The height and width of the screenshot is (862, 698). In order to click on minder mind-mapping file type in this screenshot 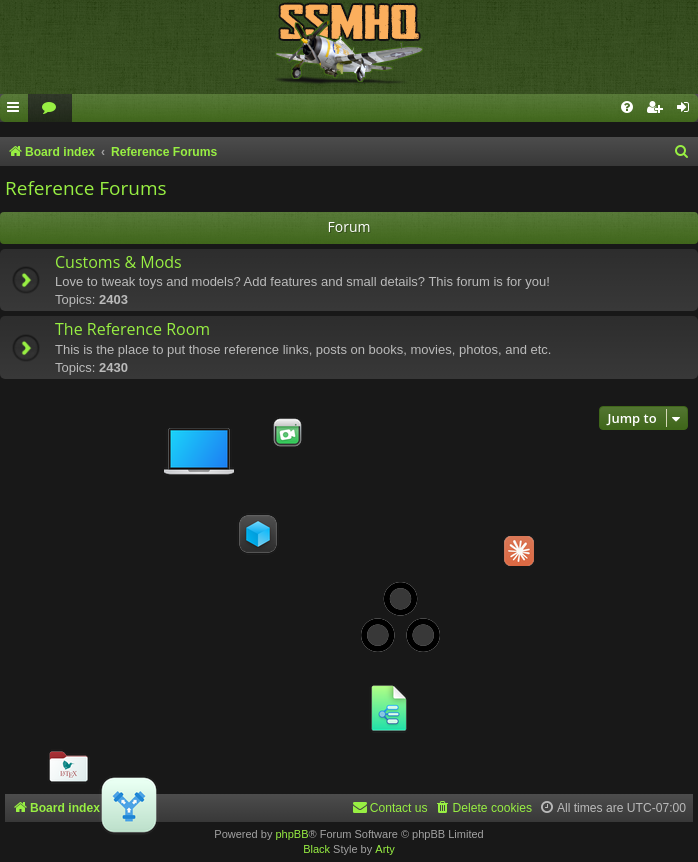, I will do `click(389, 709)`.